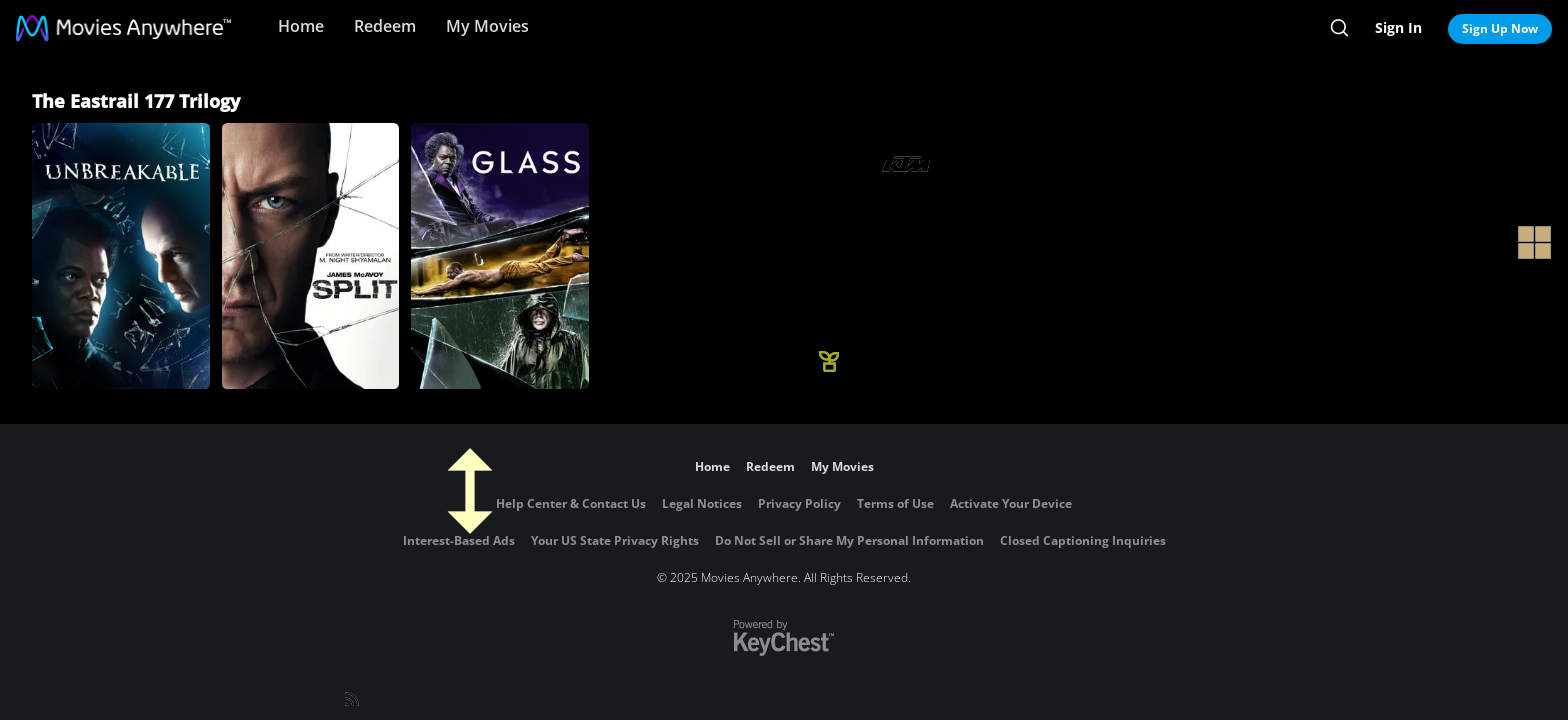 Image resolution: width=1568 pixels, height=720 pixels. What do you see at coordinates (906, 164) in the screenshot?
I see `KTM brand logo` at bounding box center [906, 164].